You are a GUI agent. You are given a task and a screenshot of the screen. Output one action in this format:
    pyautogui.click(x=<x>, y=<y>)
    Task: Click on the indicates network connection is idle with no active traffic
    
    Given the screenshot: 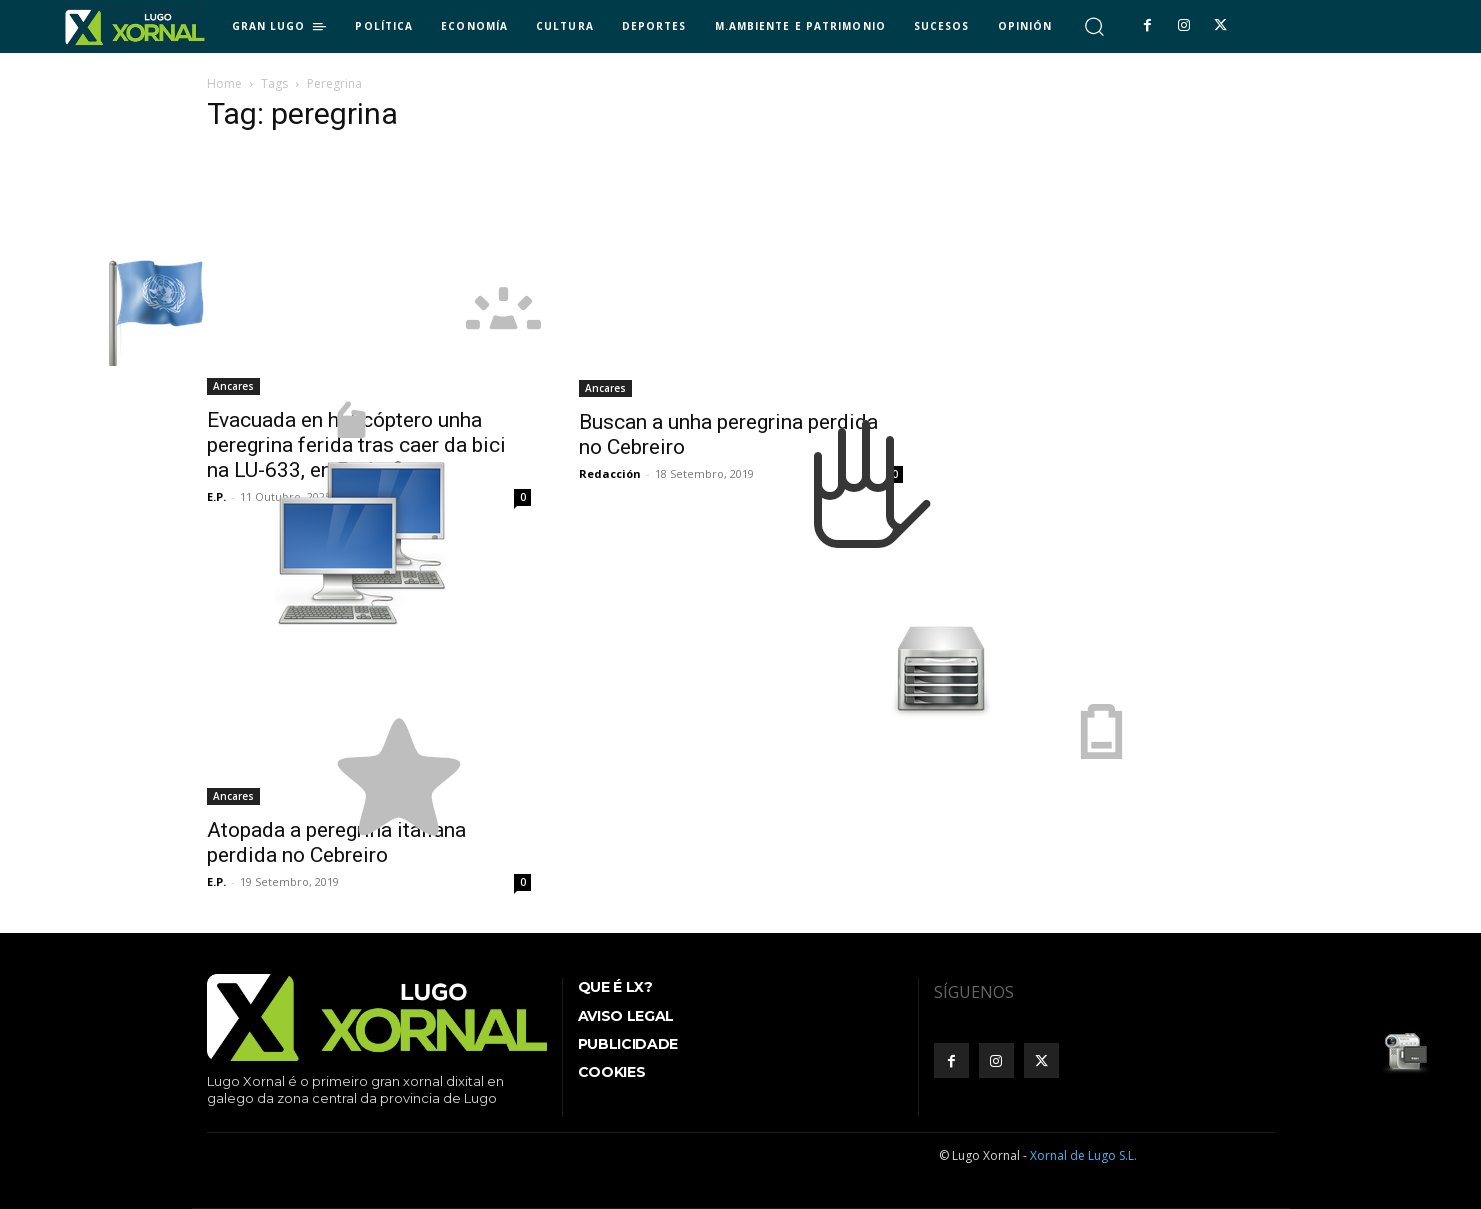 What is the action you would take?
    pyautogui.click(x=360, y=543)
    